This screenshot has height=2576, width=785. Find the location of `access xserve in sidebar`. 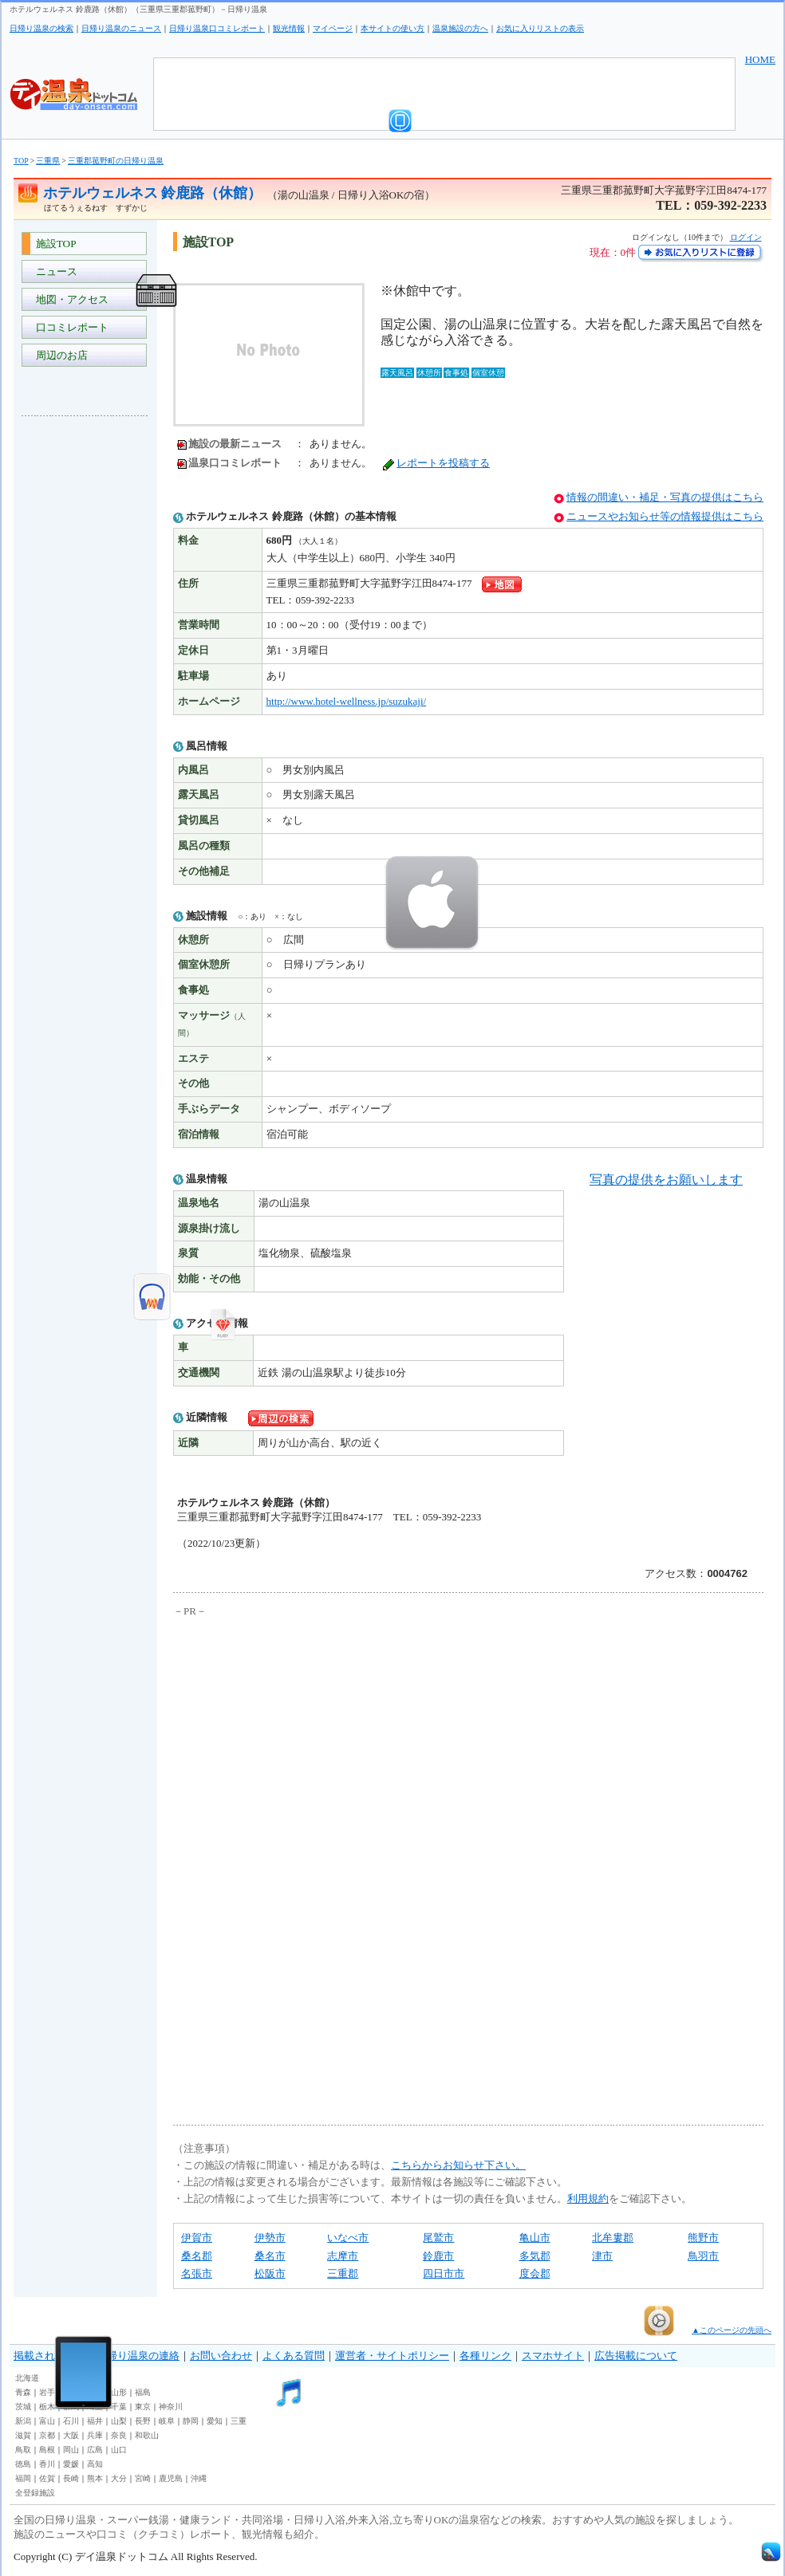

access xserve in sidebar is located at coordinates (156, 289).